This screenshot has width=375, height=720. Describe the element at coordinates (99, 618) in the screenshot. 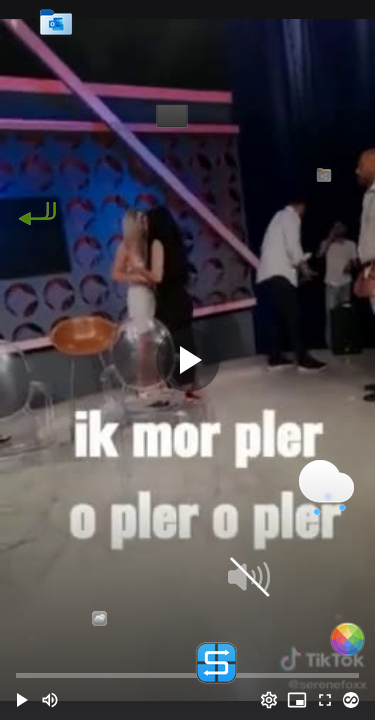

I see `open the weather app` at that location.